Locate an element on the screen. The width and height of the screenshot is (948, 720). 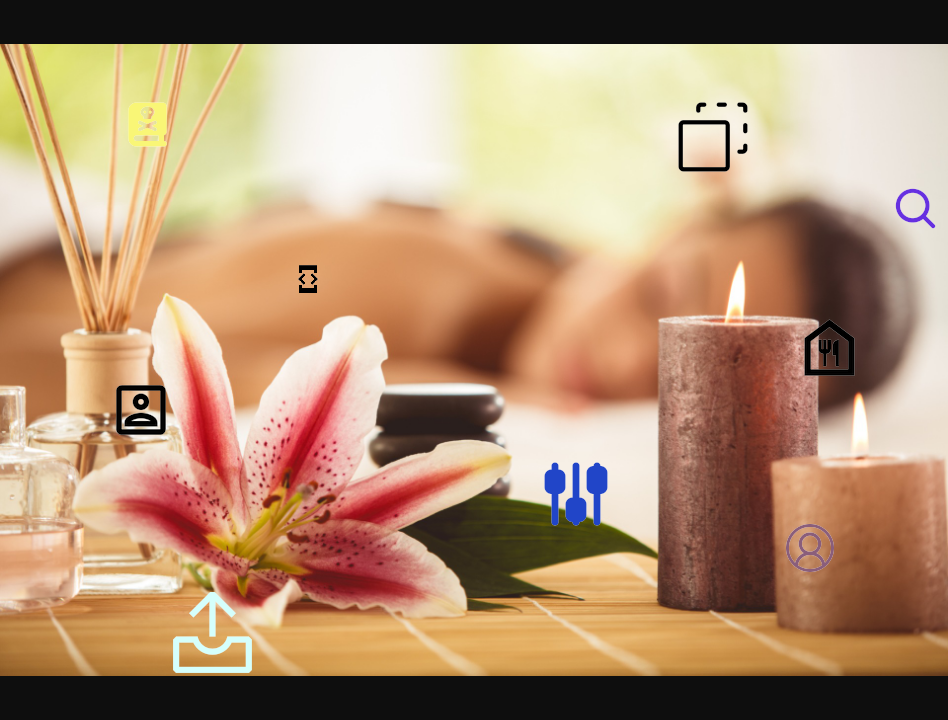
access your account settings is located at coordinates (810, 548).